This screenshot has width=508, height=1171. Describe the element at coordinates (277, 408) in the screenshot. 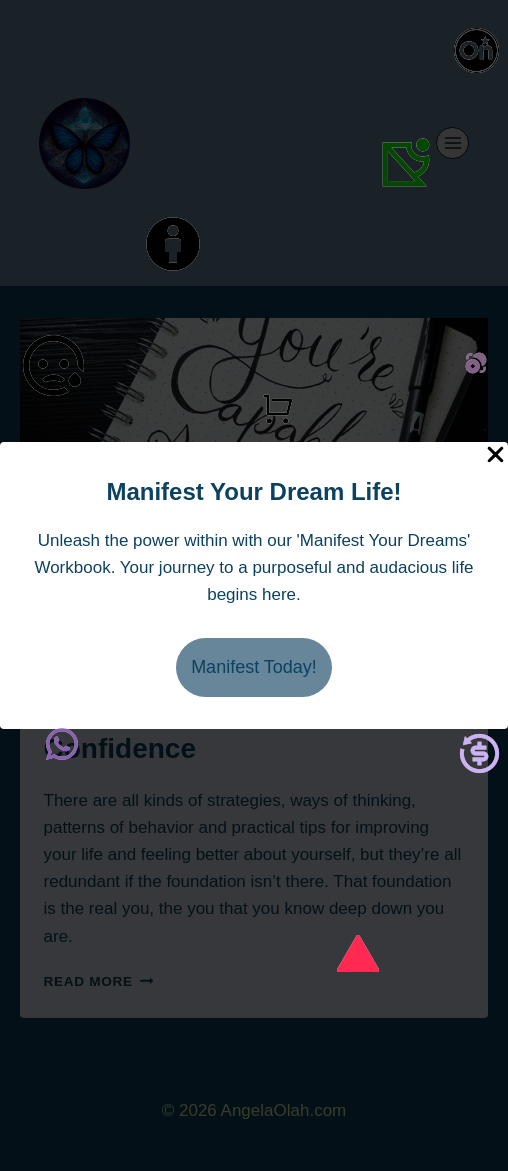

I see `view your shopping cart` at that location.